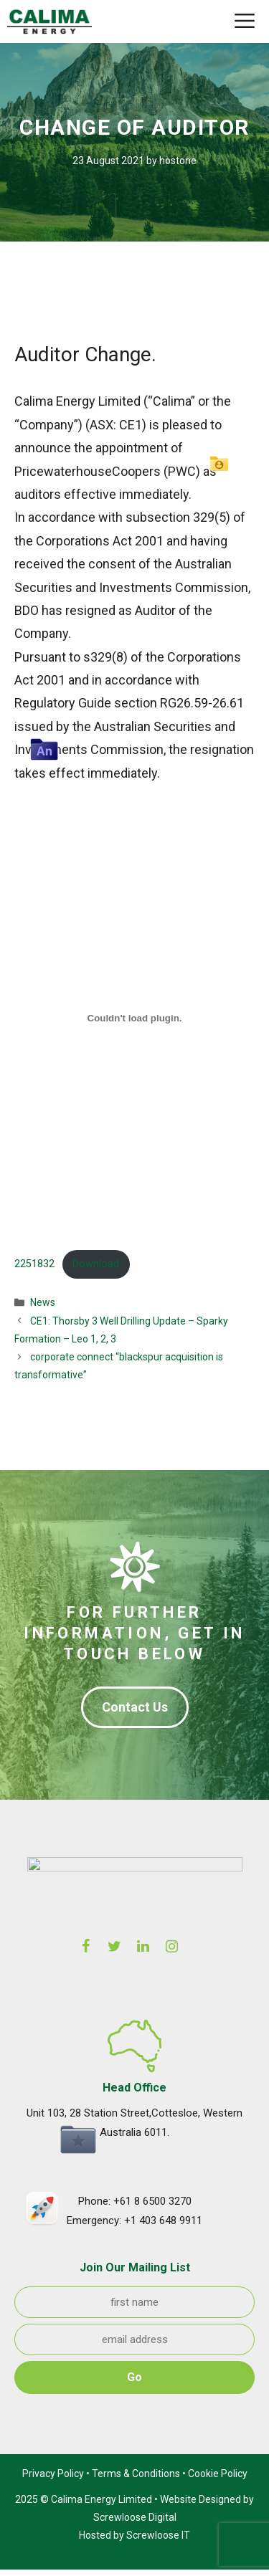 The height and width of the screenshot is (2576, 269). I want to click on launch ibus typing booster input method, so click(42, 2208).